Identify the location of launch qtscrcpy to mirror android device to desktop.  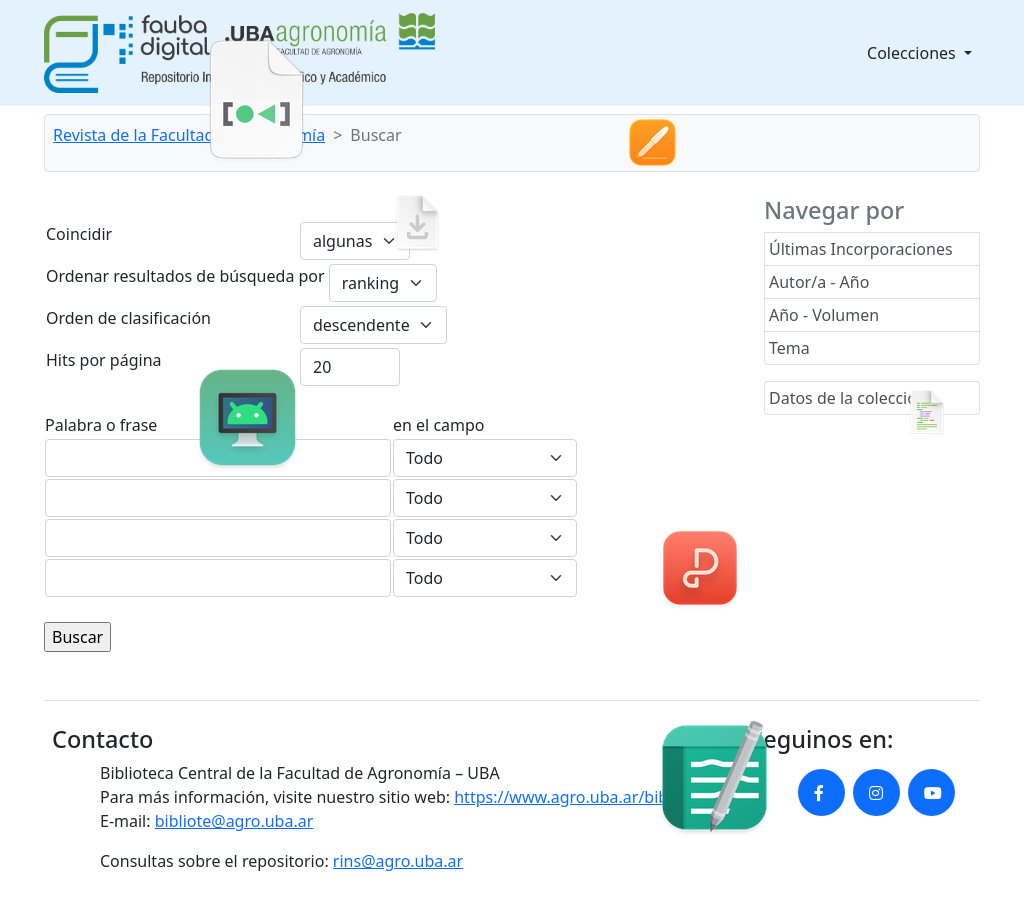
(247, 417).